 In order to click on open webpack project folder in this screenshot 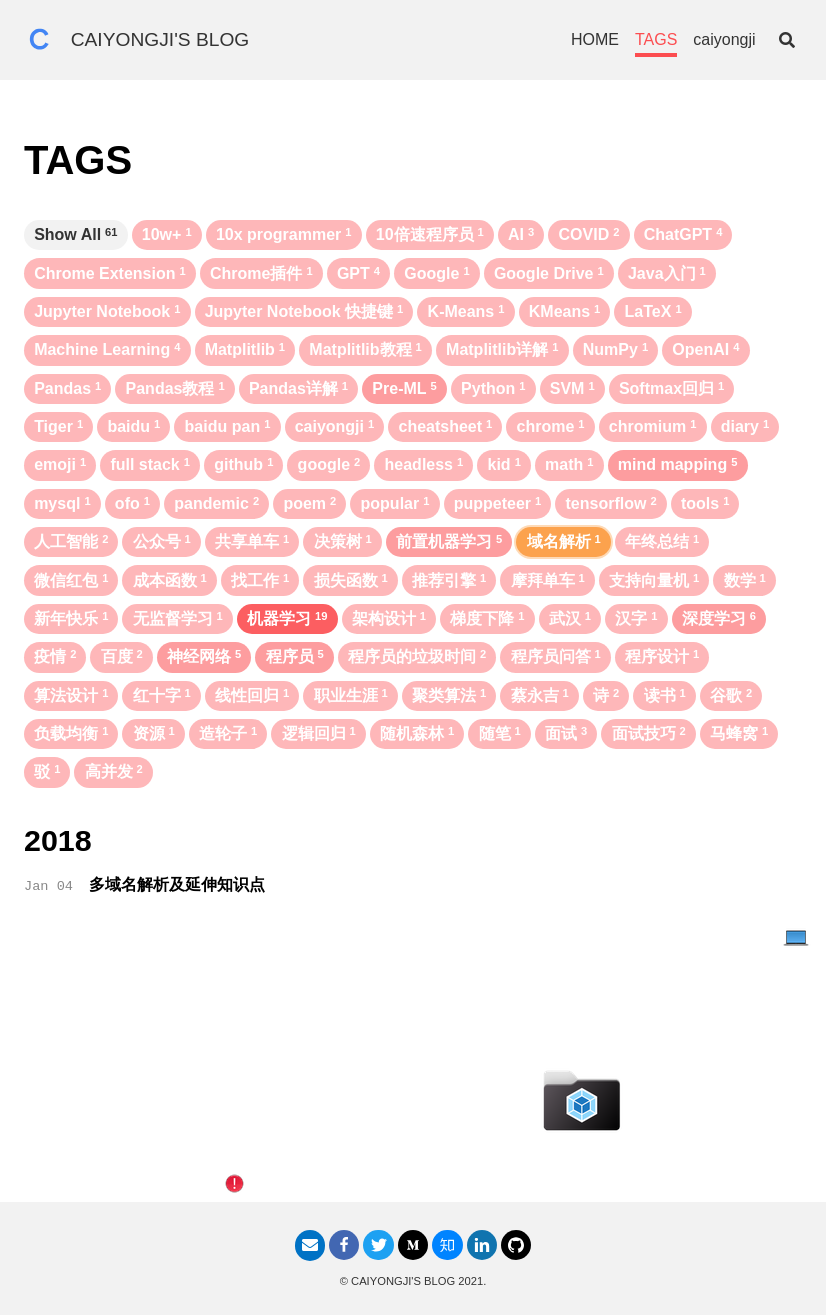, I will do `click(581, 1102)`.